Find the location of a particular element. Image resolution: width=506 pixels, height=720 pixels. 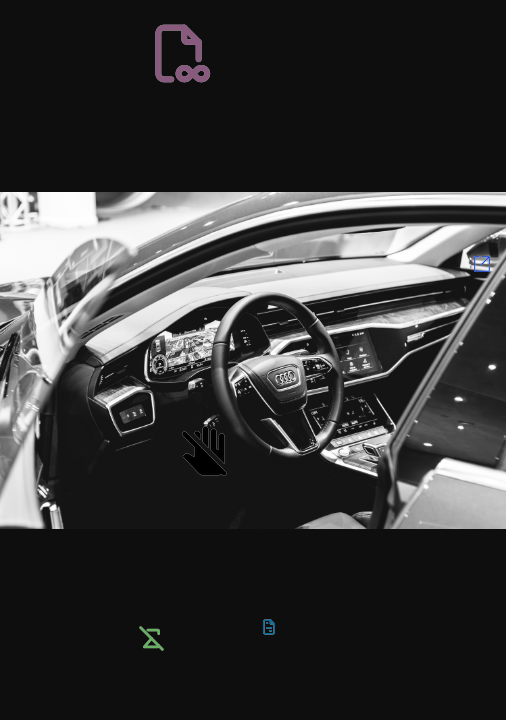

open link in a new window or tab is located at coordinates (482, 264).